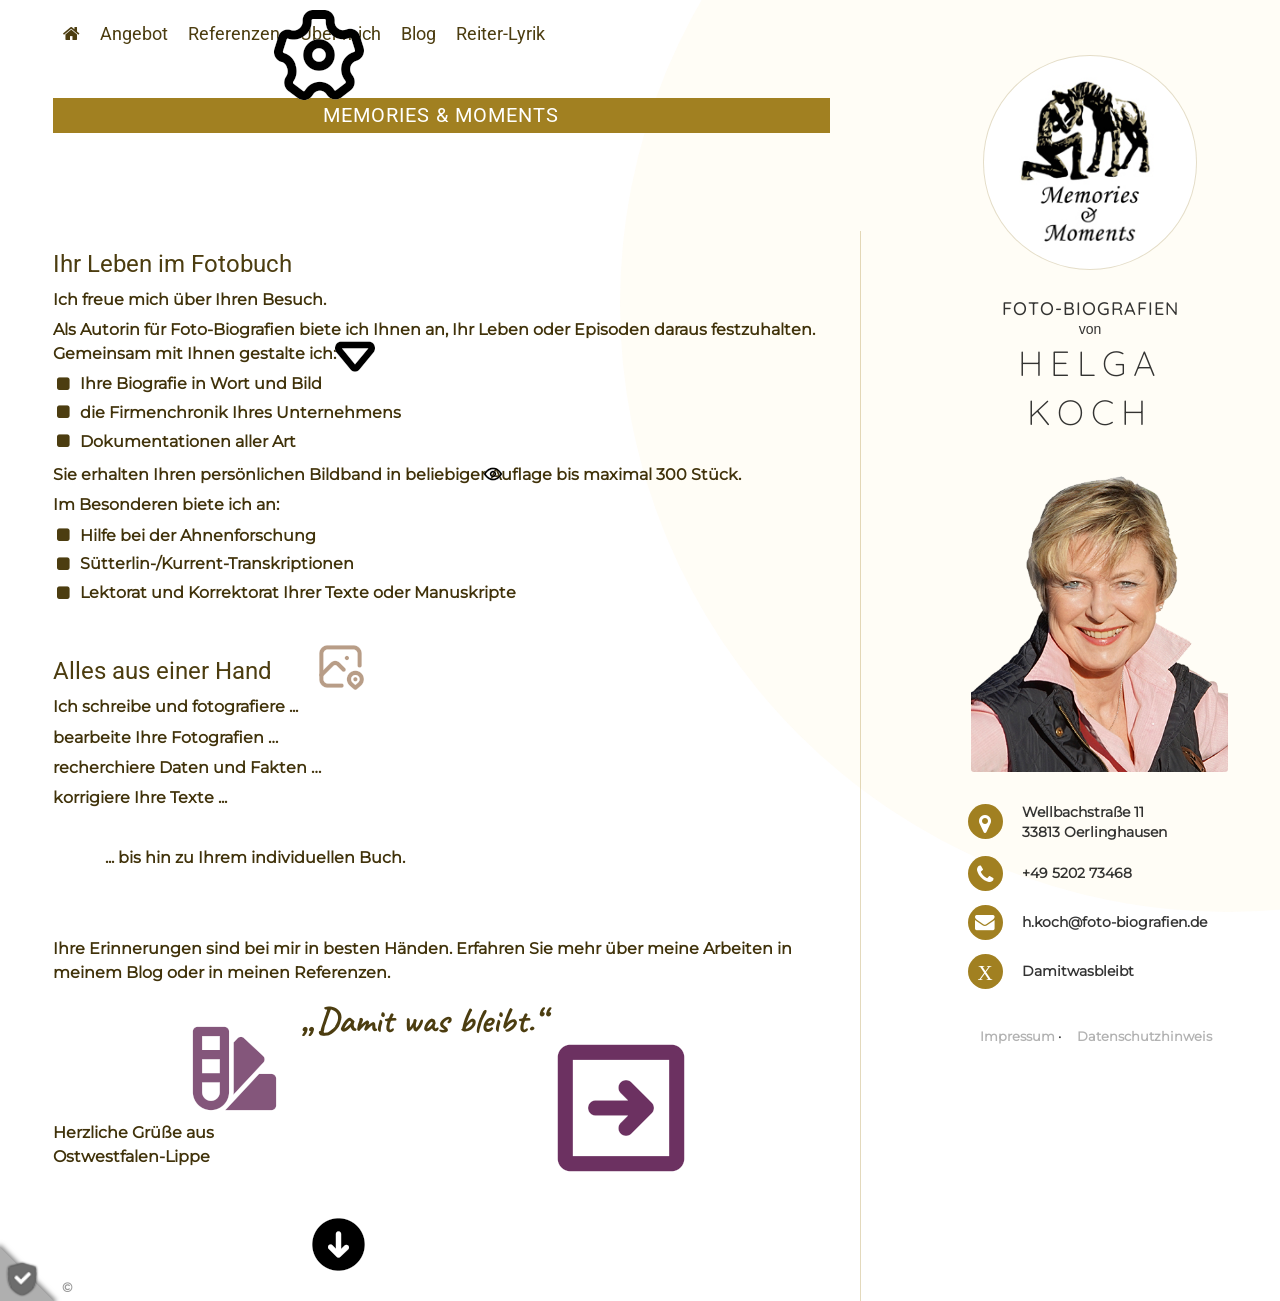 The image size is (1280, 1301). What do you see at coordinates (340, 666) in the screenshot?
I see `pin a photo to a specific location` at bounding box center [340, 666].